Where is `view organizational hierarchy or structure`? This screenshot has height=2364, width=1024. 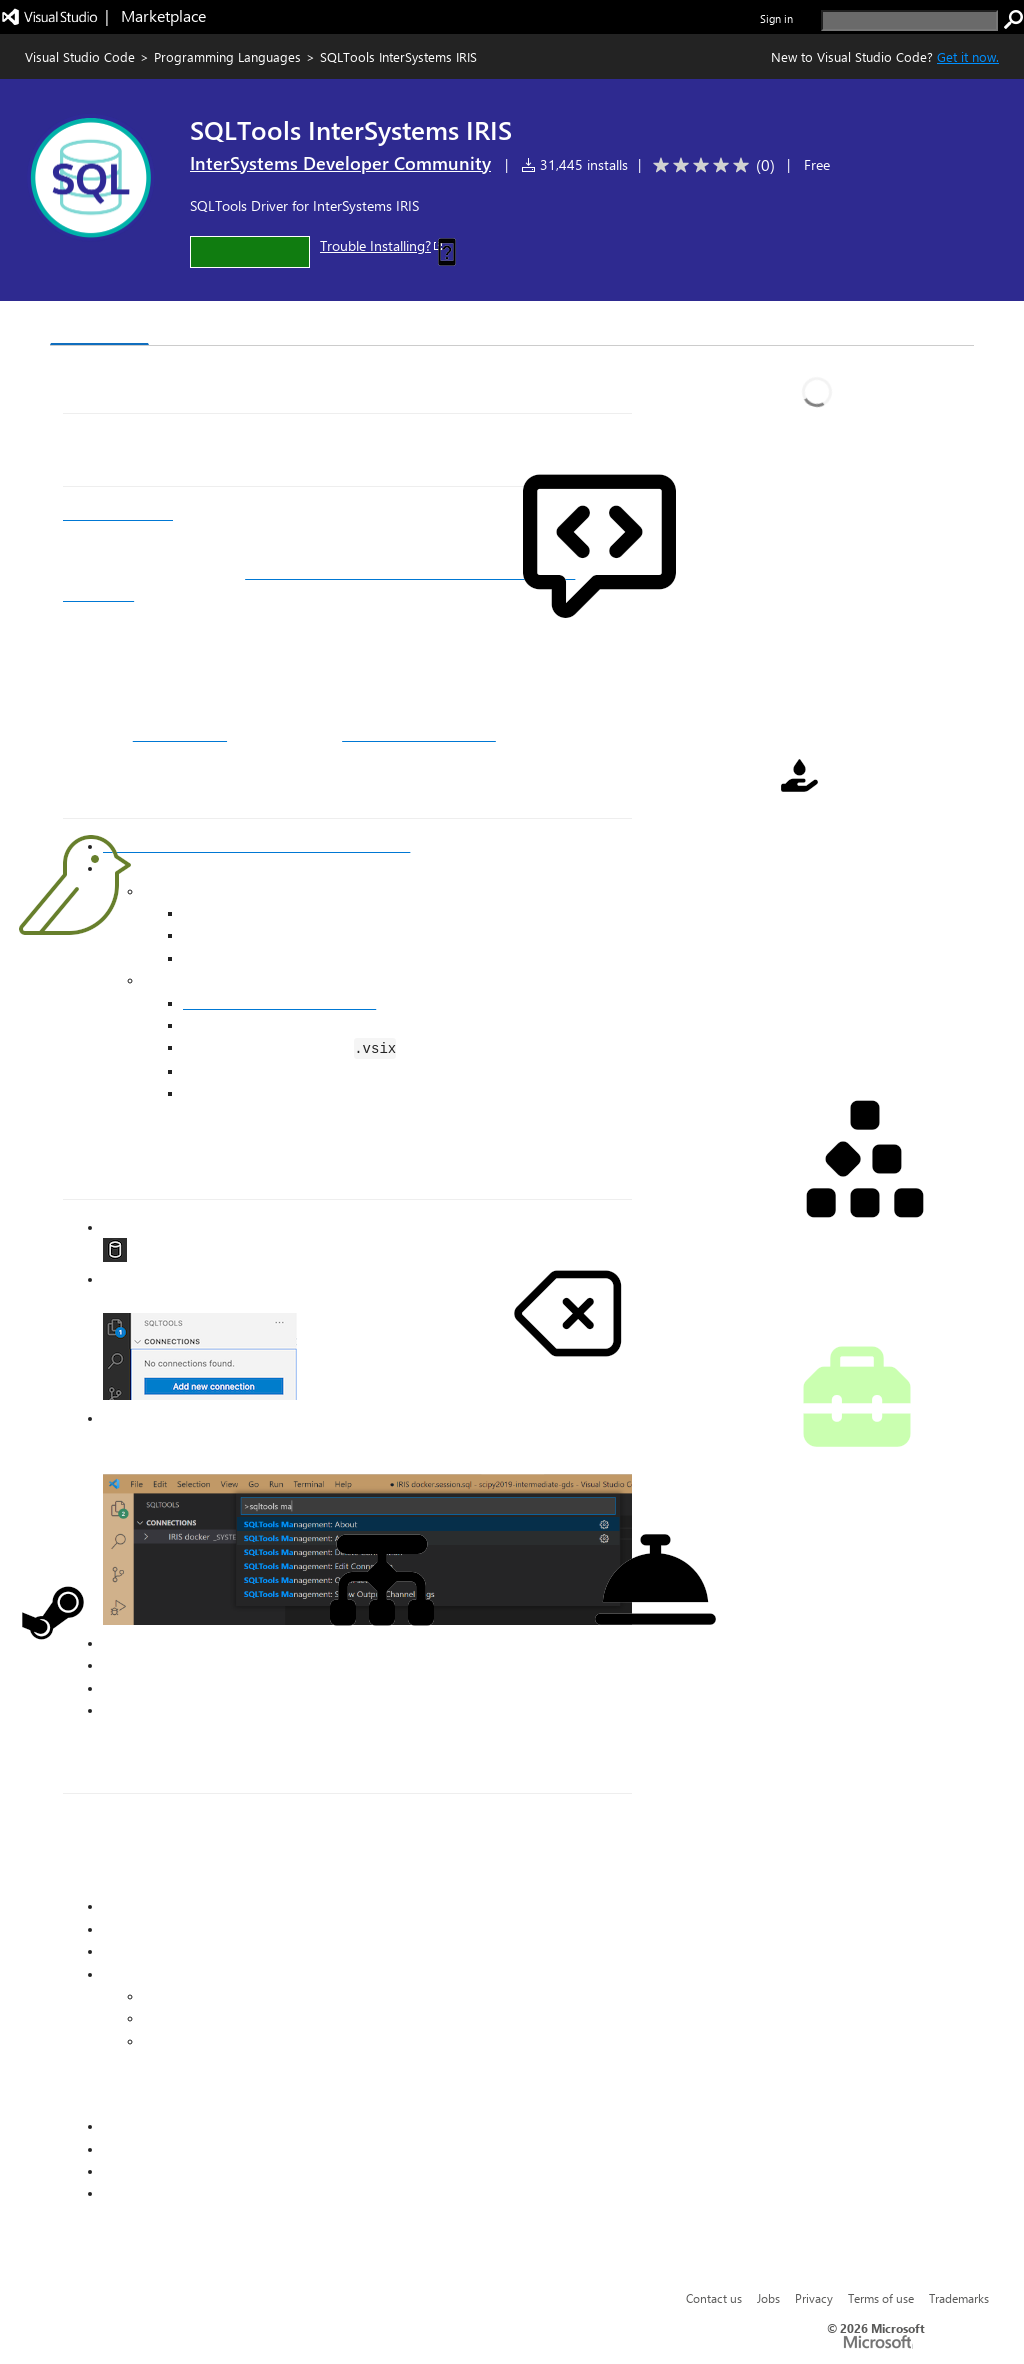
view organizational hierarchy or structure is located at coordinates (382, 1580).